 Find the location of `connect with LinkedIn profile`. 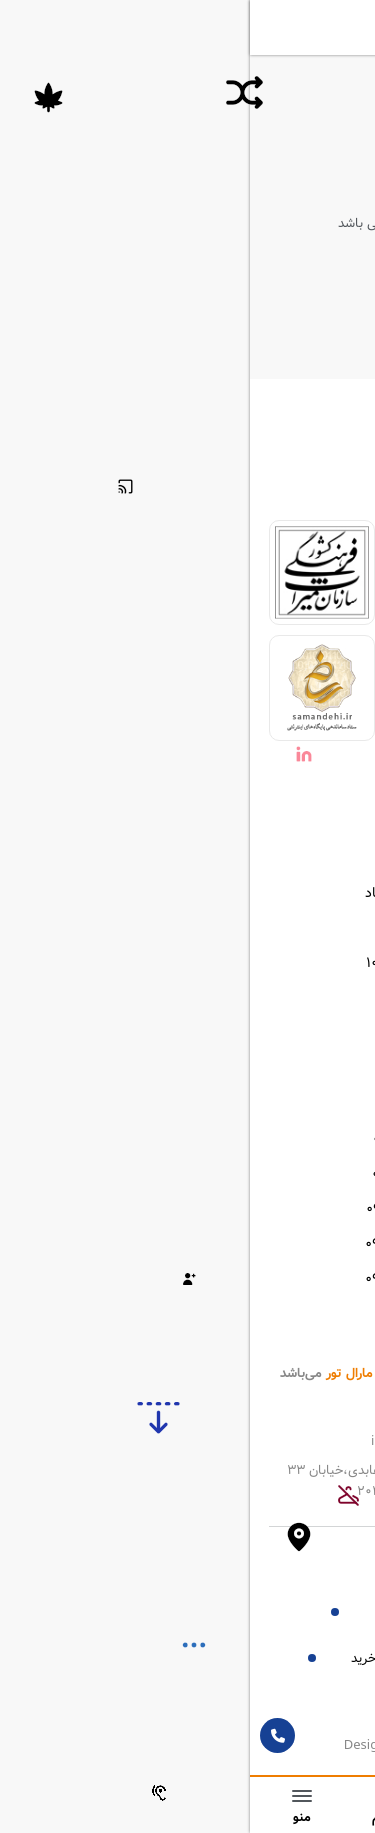

connect with LinkedIn profile is located at coordinates (304, 754).